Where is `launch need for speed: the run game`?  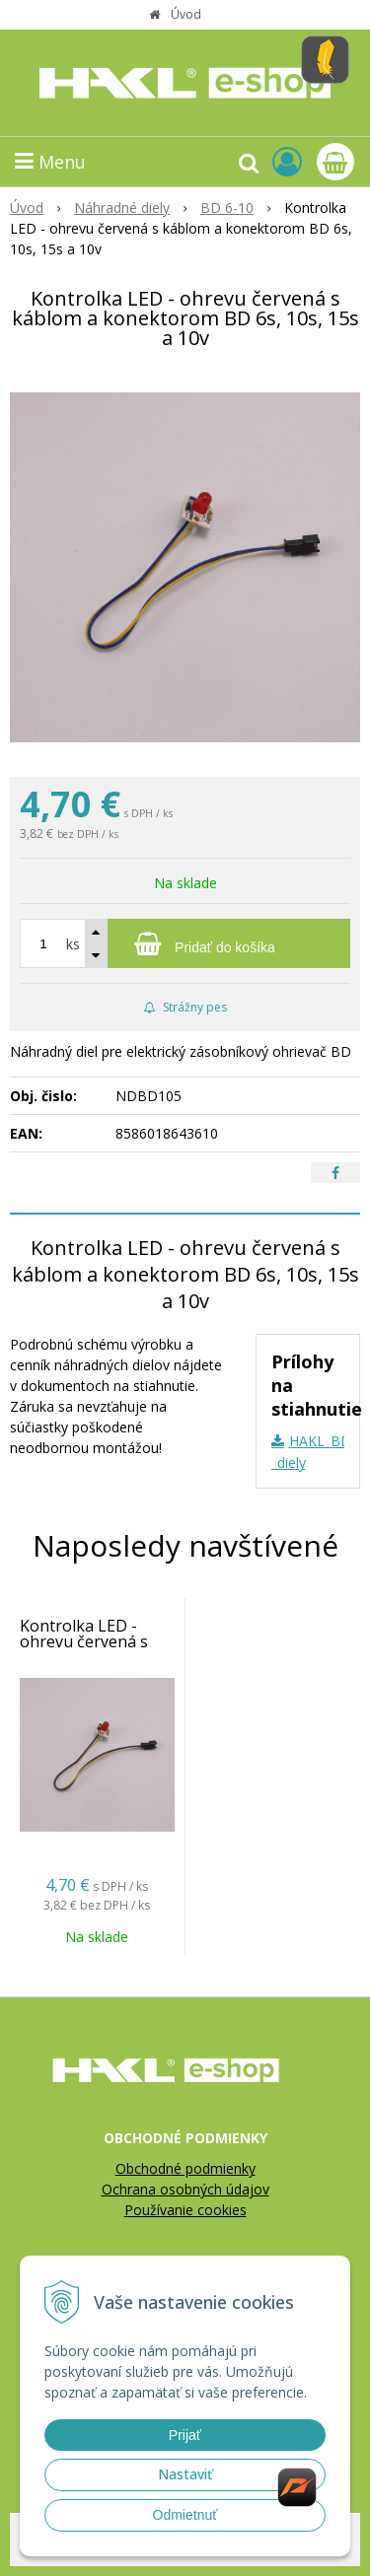
launch need for speed: the run game is located at coordinates (297, 2487).